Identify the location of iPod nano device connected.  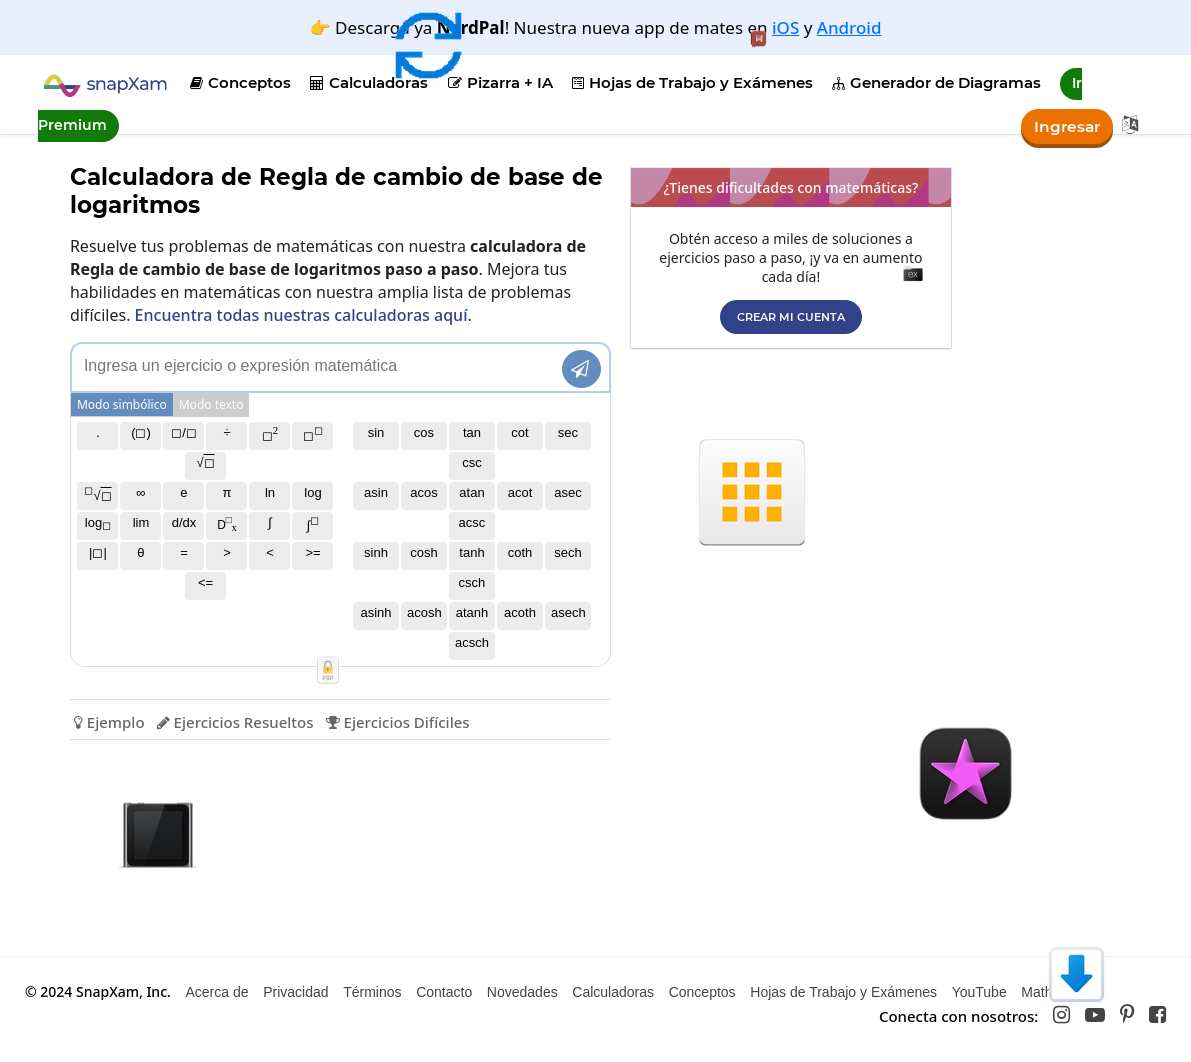
(158, 835).